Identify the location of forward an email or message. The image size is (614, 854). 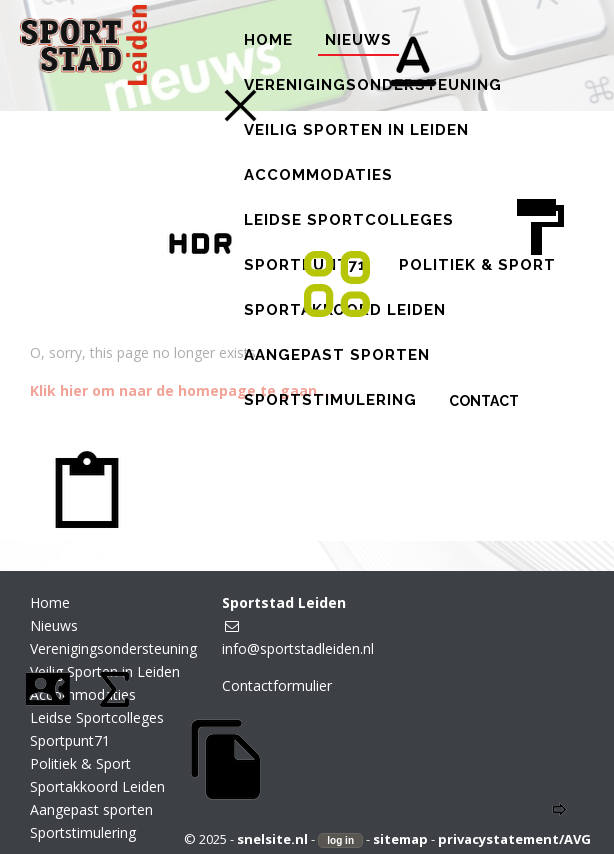
(559, 809).